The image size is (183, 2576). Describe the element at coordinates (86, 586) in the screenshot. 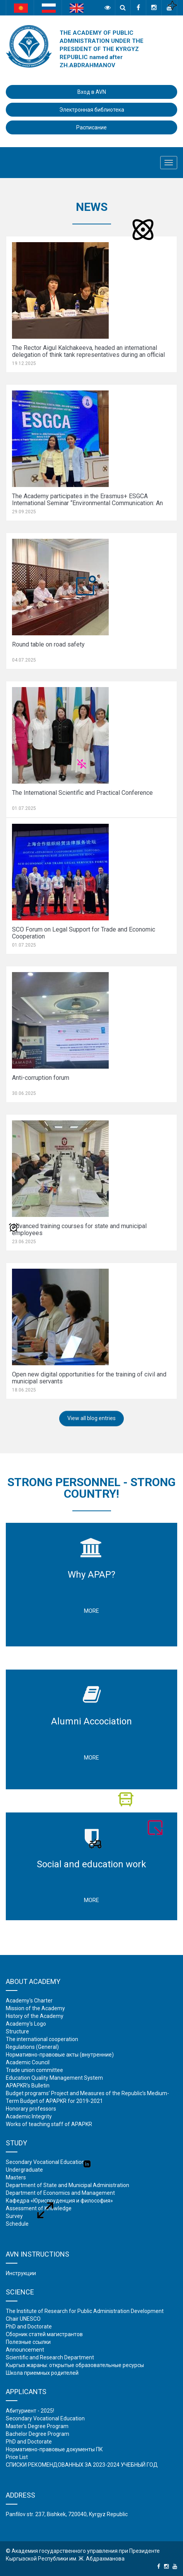

I see `indicates new notifications or alerts` at that location.